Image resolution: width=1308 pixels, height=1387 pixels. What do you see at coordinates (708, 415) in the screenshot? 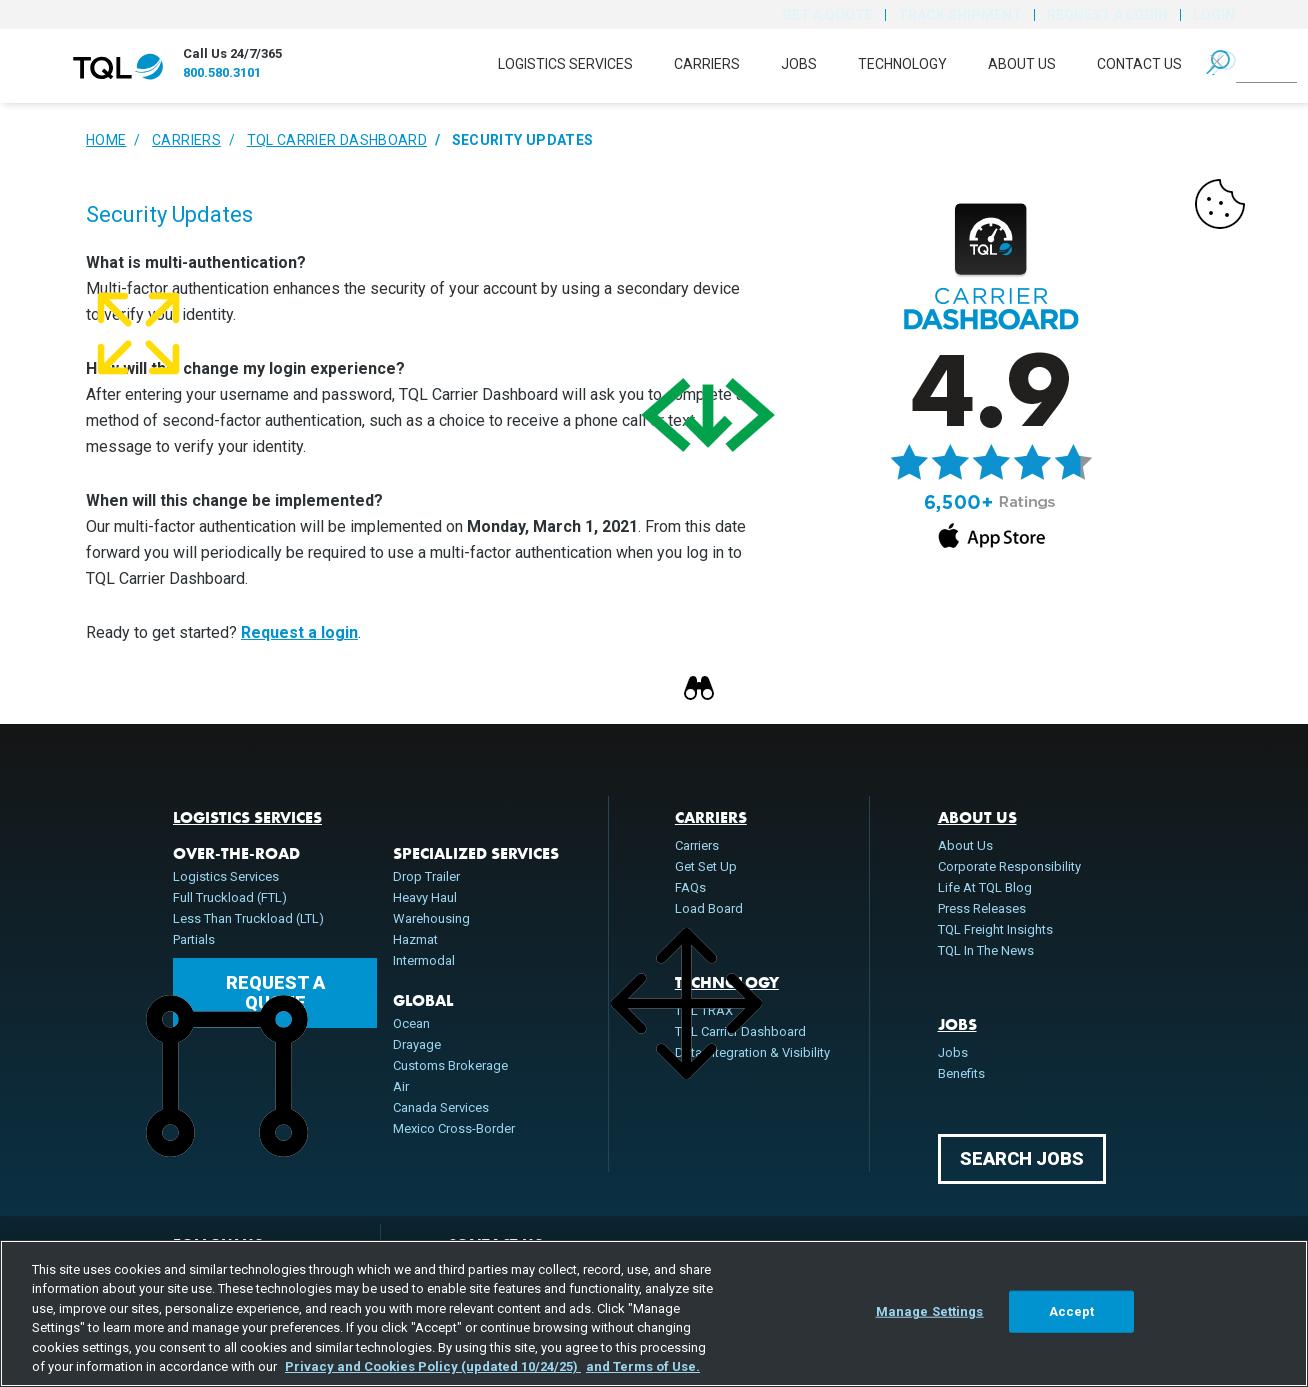
I see `download source code or script files` at bounding box center [708, 415].